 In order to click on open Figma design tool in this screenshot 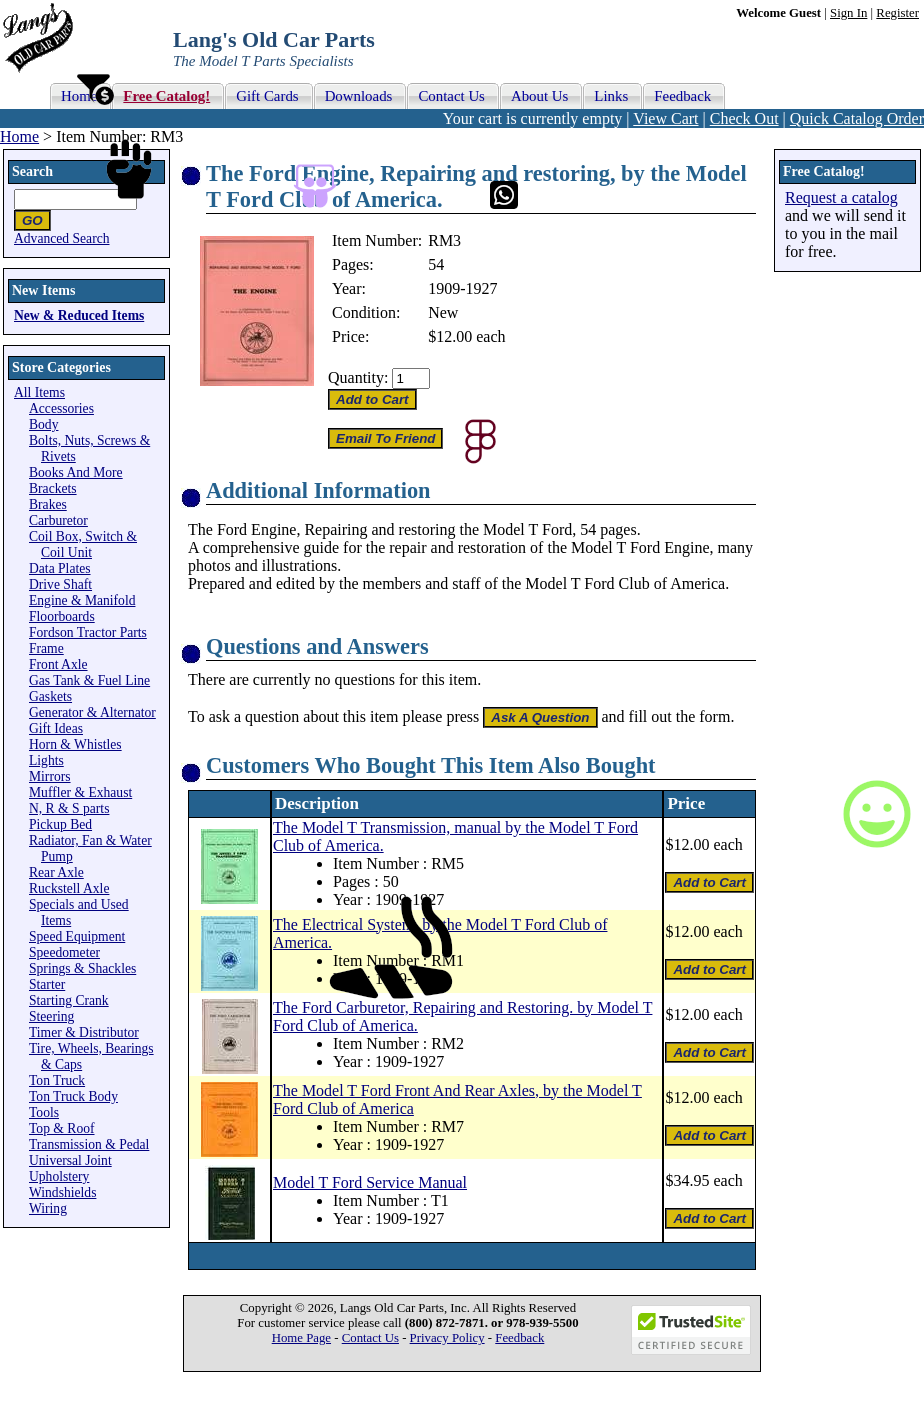, I will do `click(480, 441)`.